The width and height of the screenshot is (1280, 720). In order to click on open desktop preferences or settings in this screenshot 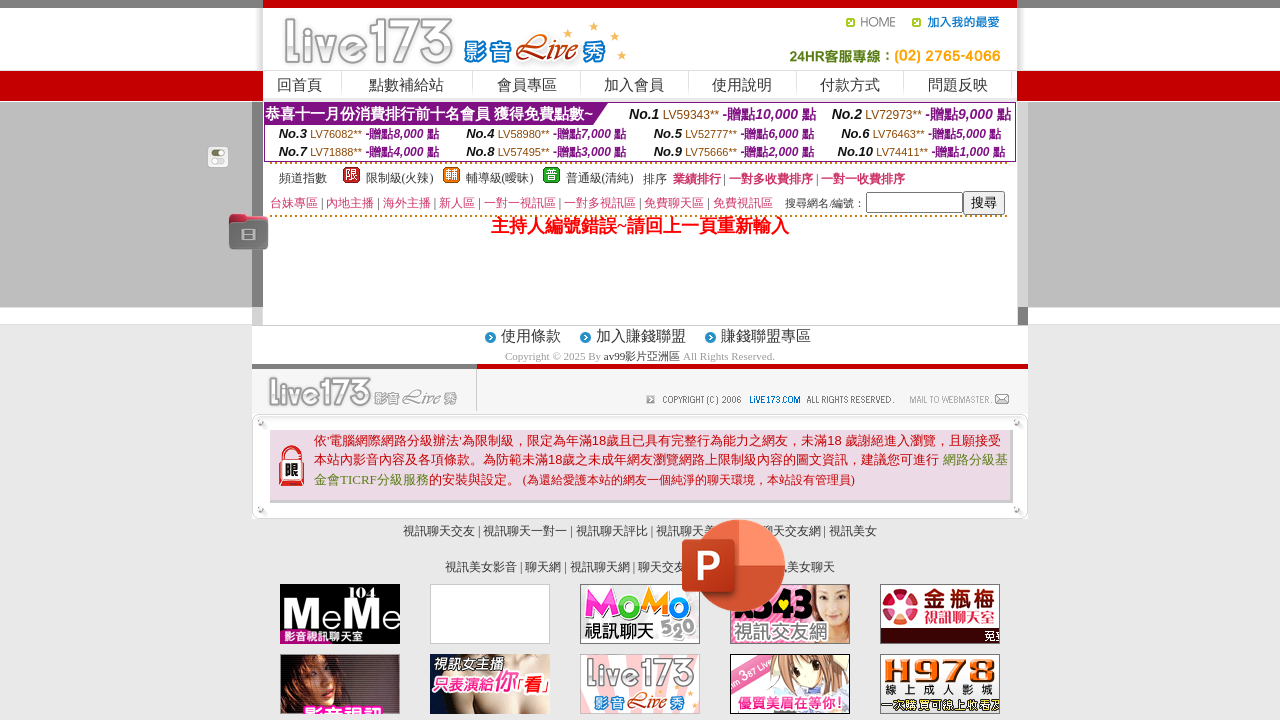, I will do `click(218, 157)`.